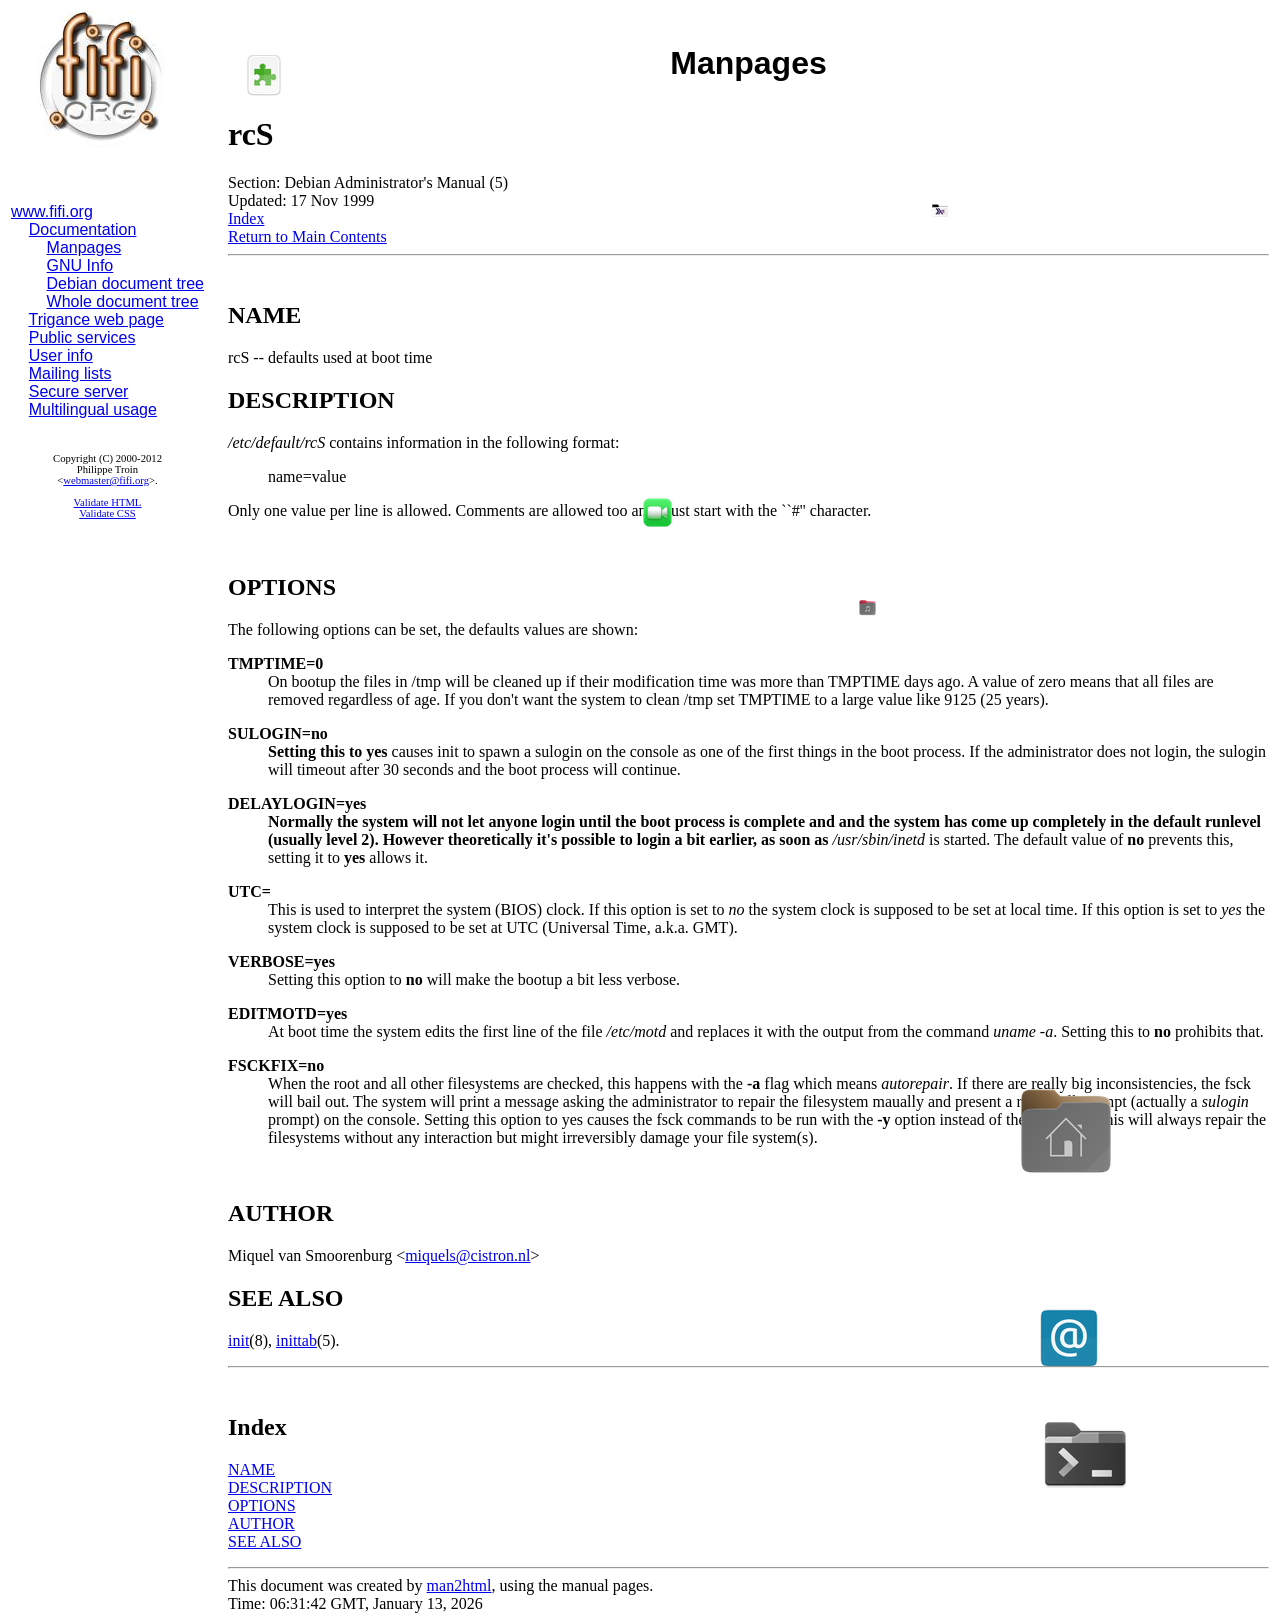 The height and width of the screenshot is (1624, 1280). I want to click on extension or plugin file type, so click(264, 75).